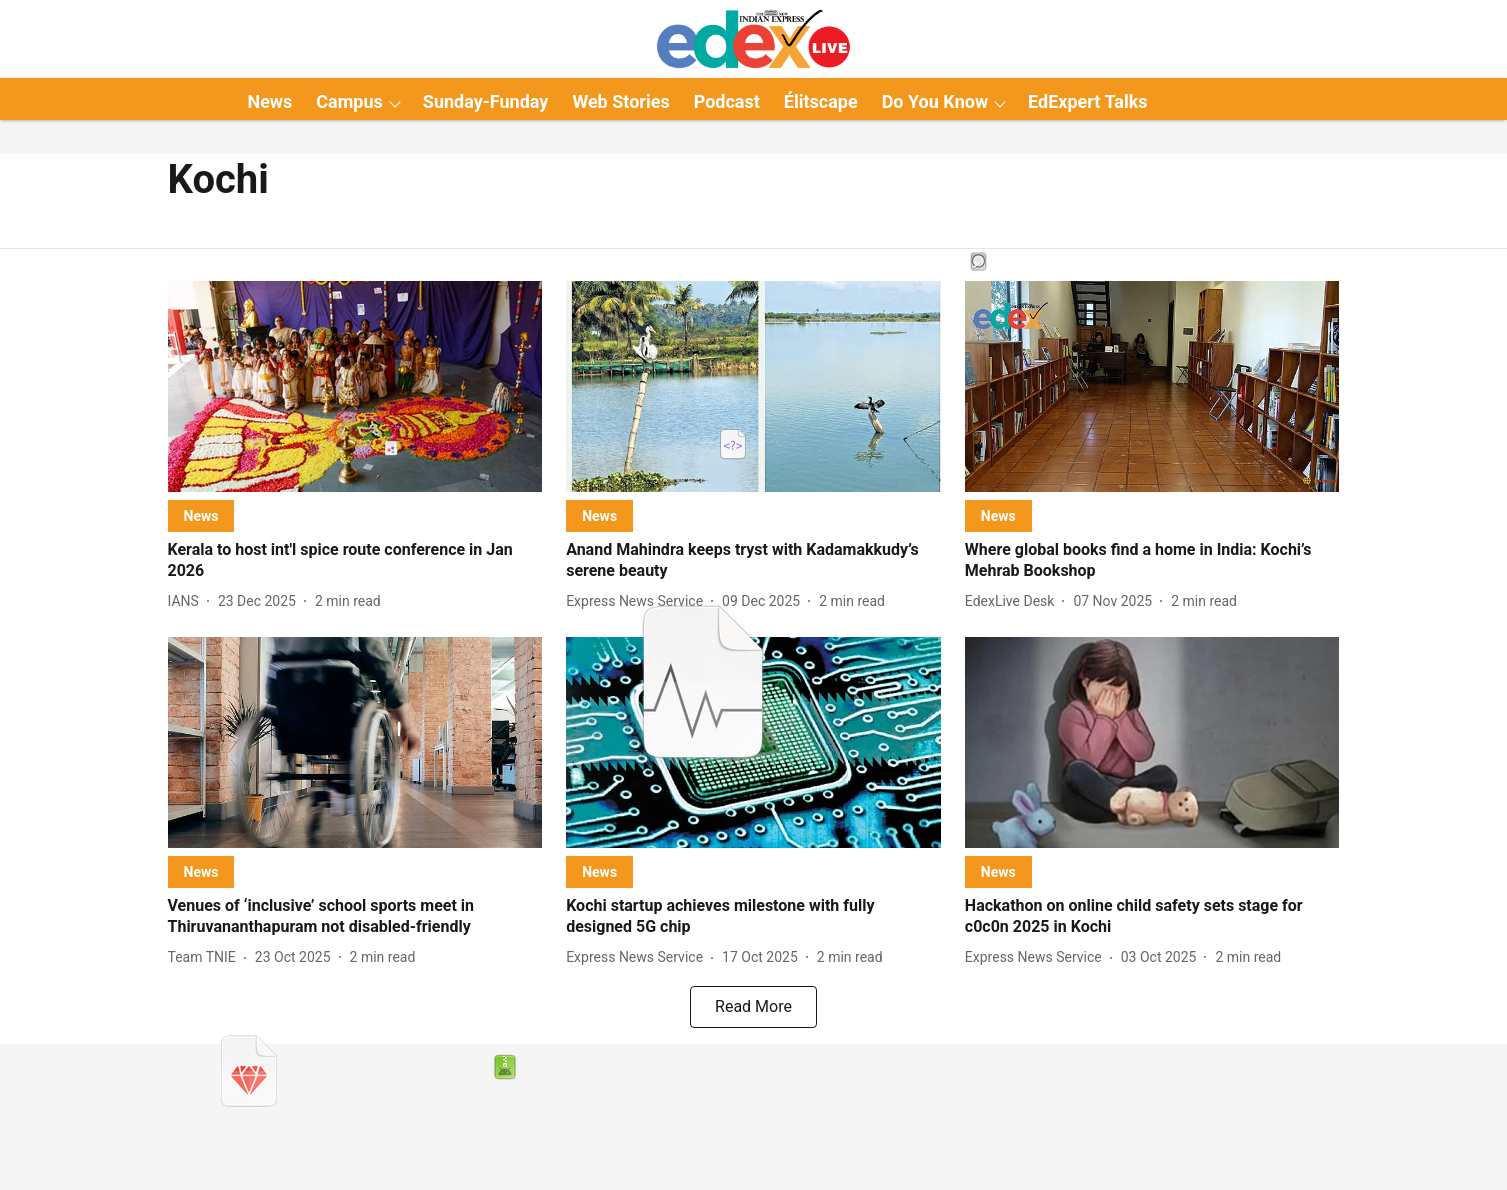 The width and height of the screenshot is (1507, 1190). Describe the element at coordinates (733, 444) in the screenshot. I see `open a PHP source code file` at that location.